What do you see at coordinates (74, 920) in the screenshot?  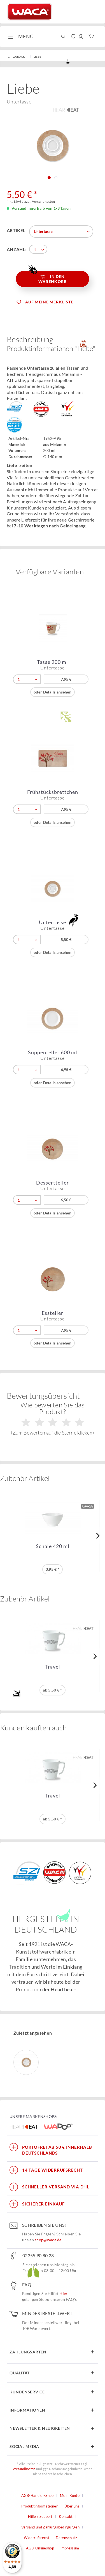 I see `heron bird icon for wildlife or nature category` at bounding box center [74, 920].